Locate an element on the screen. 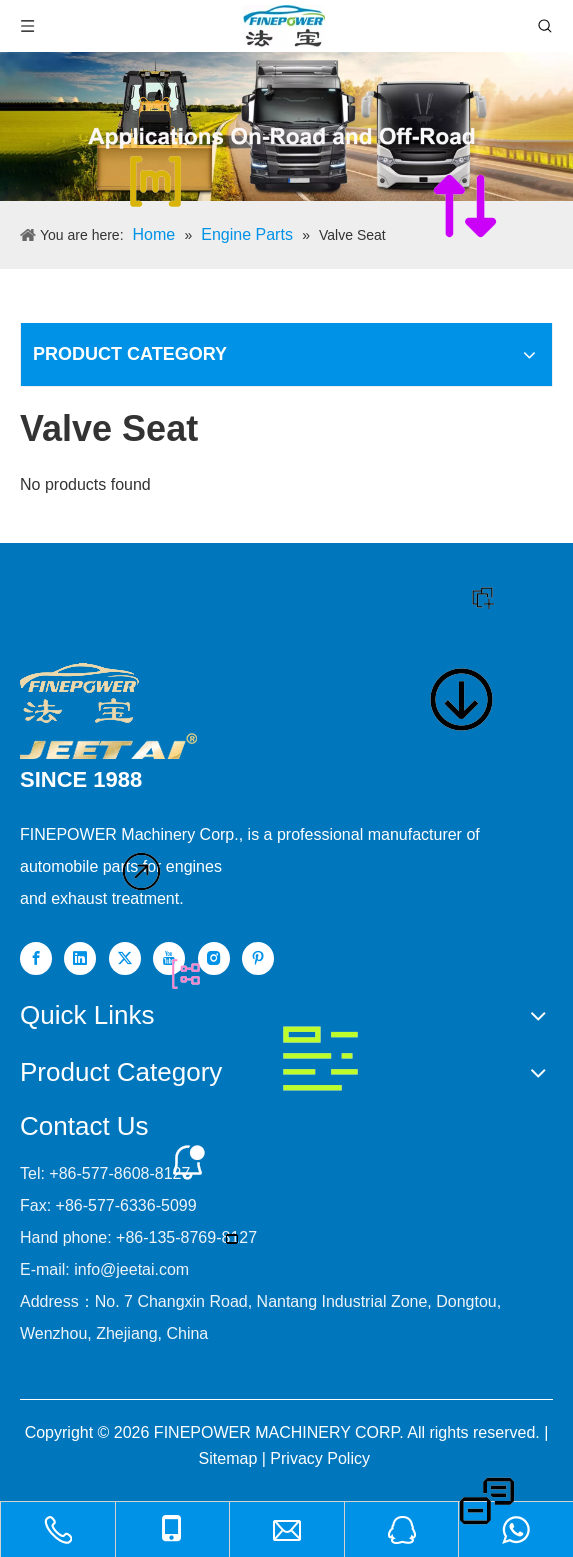 Image resolution: width=573 pixels, height=1557 pixels. group code references by their type is located at coordinates (187, 974).